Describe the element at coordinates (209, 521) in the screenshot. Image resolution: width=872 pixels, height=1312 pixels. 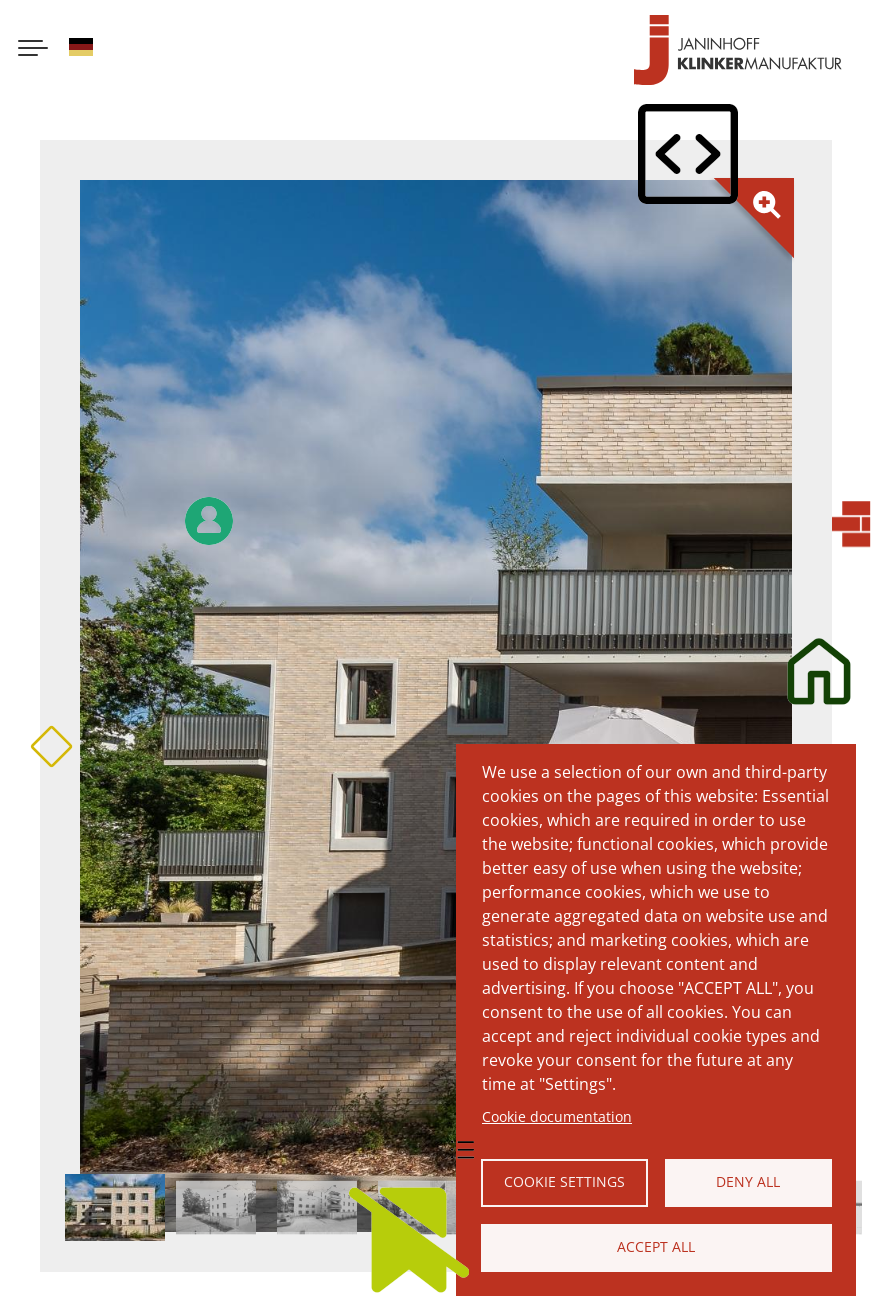
I see `view user profile` at that location.